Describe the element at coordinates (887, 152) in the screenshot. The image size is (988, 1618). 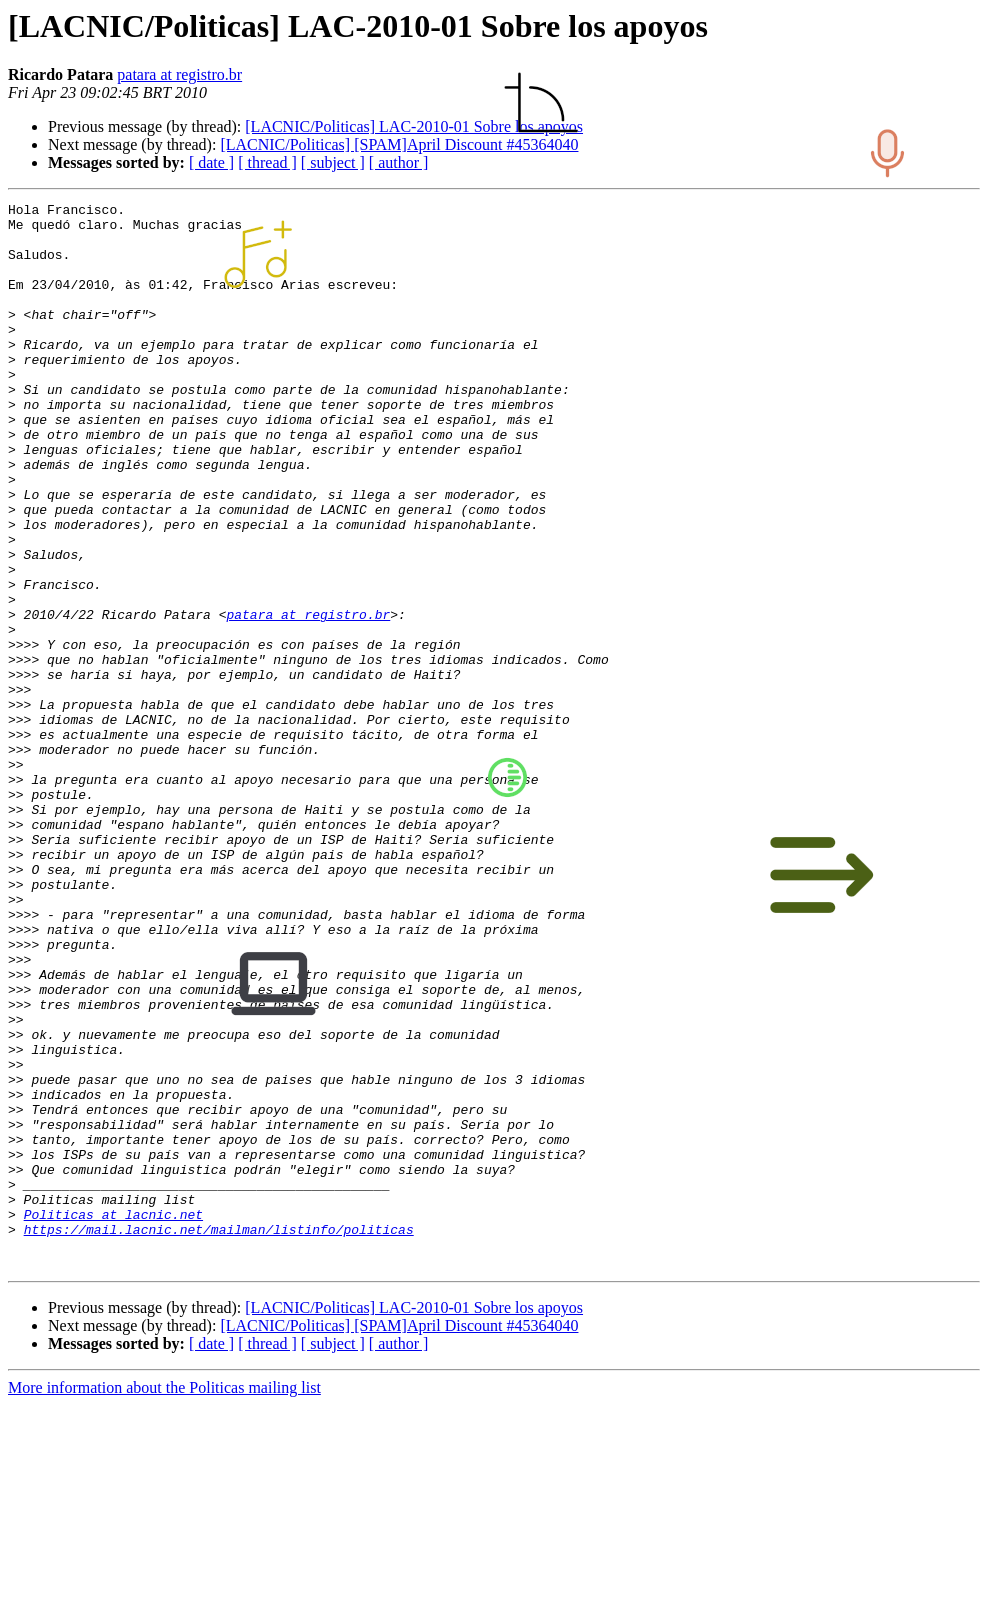
I see `tap to start voice recording` at that location.